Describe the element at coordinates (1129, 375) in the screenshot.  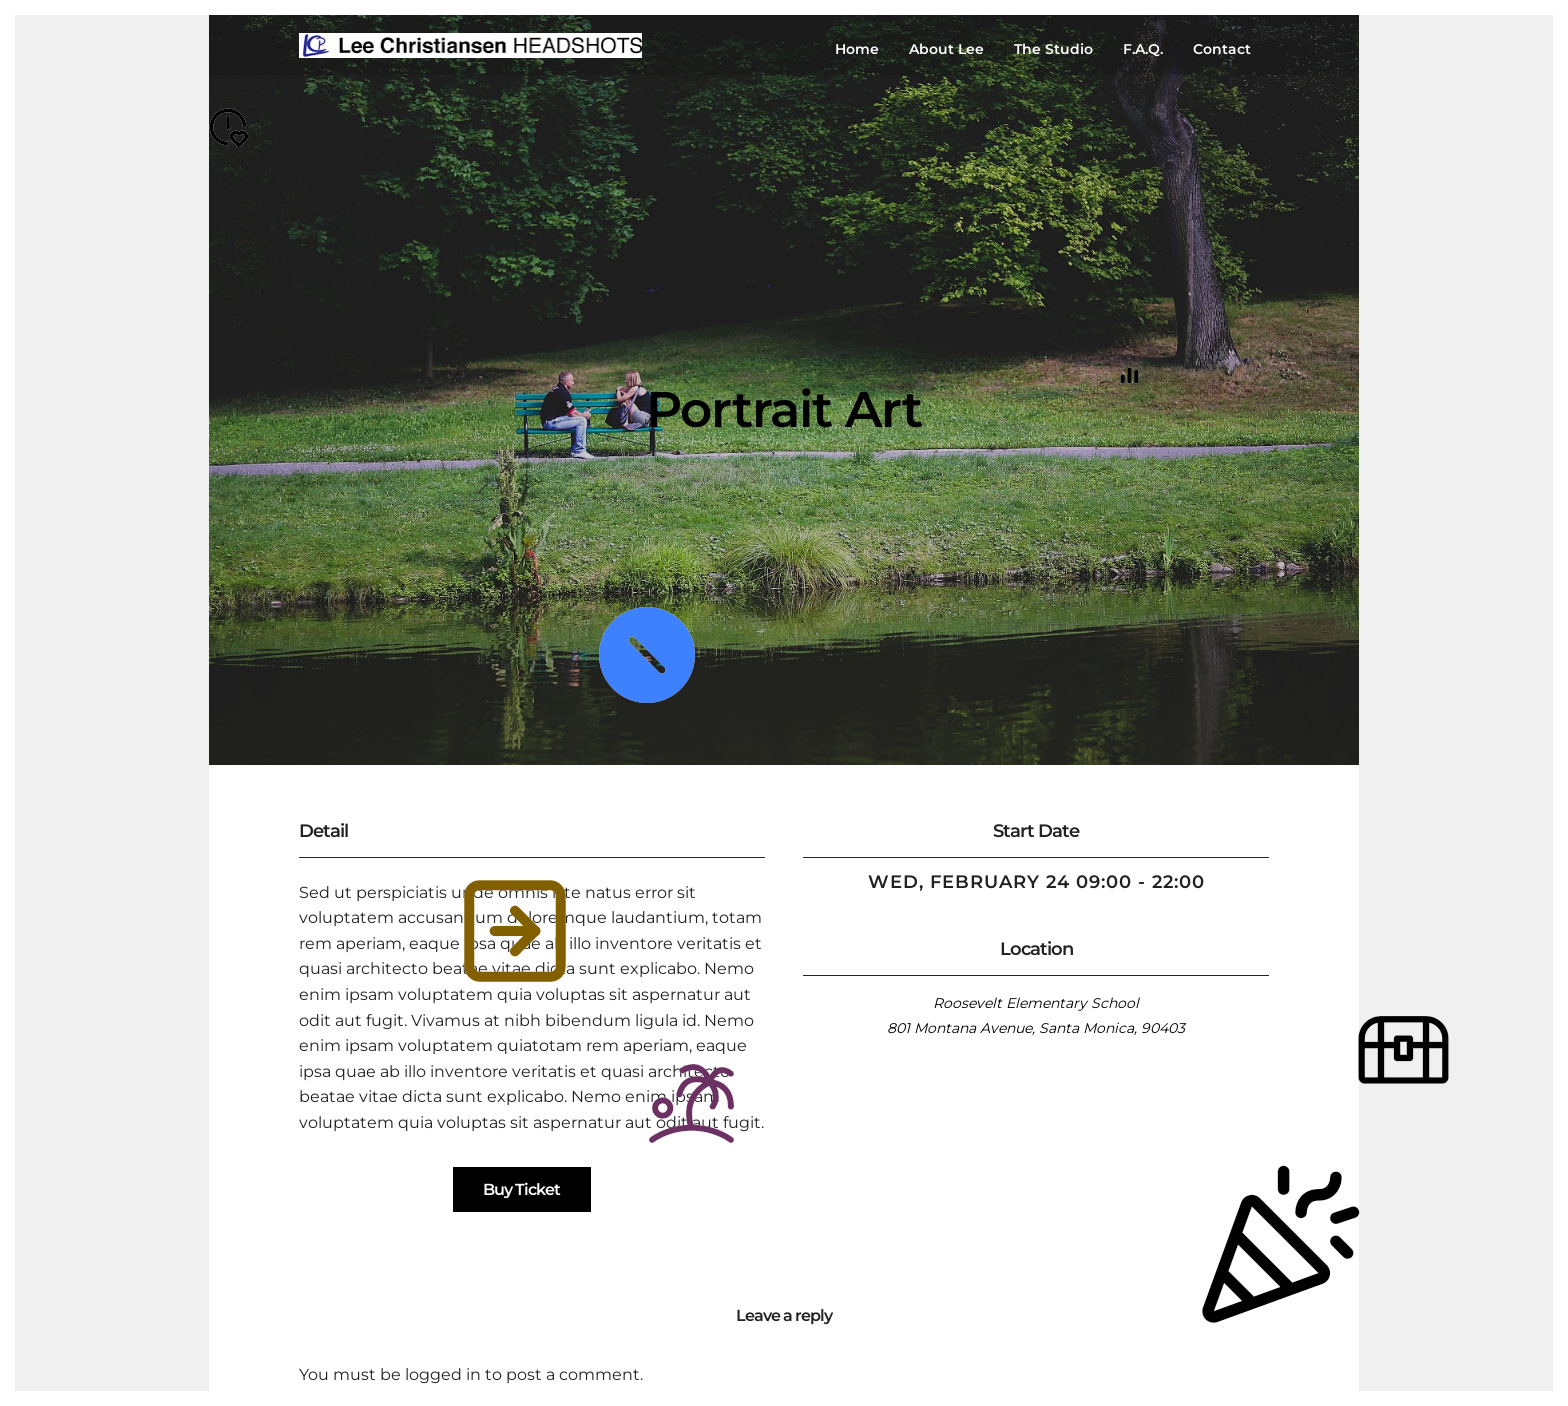
I see `view analytics or statistics` at that location.